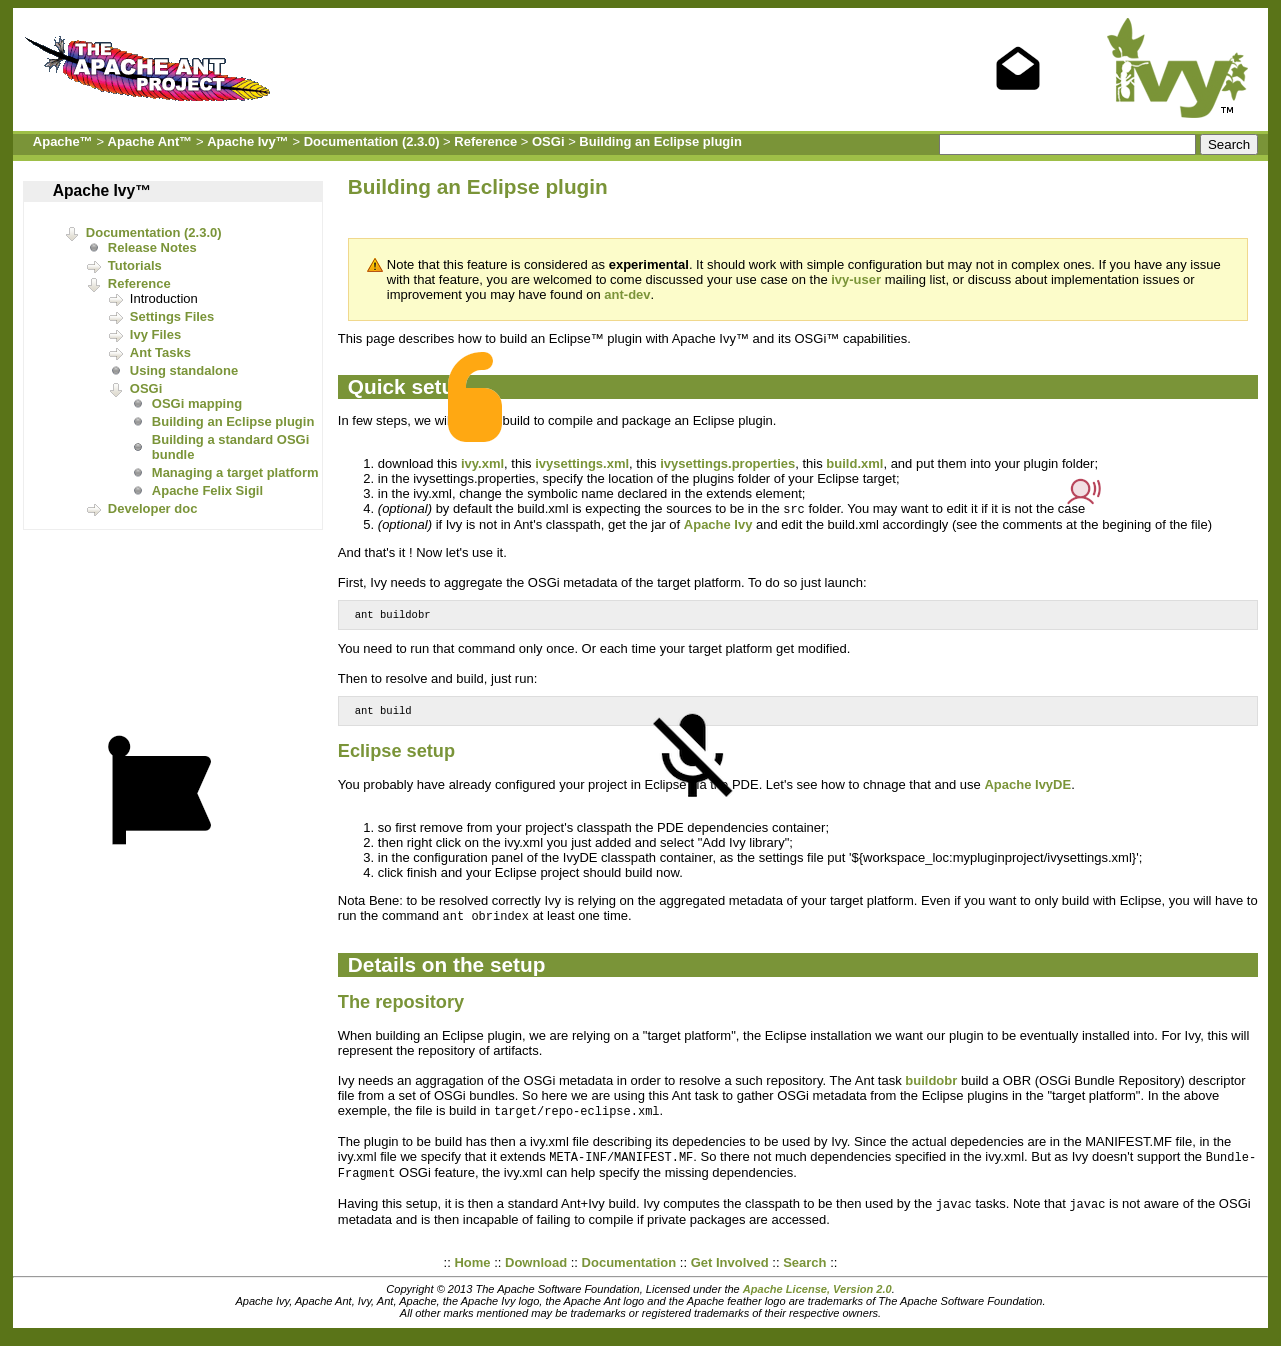  What do you see at coordinates (1083, 491) in the screenshot?
I see `user is speaking or broadcasting audio` at bounding box center [1083, 491].